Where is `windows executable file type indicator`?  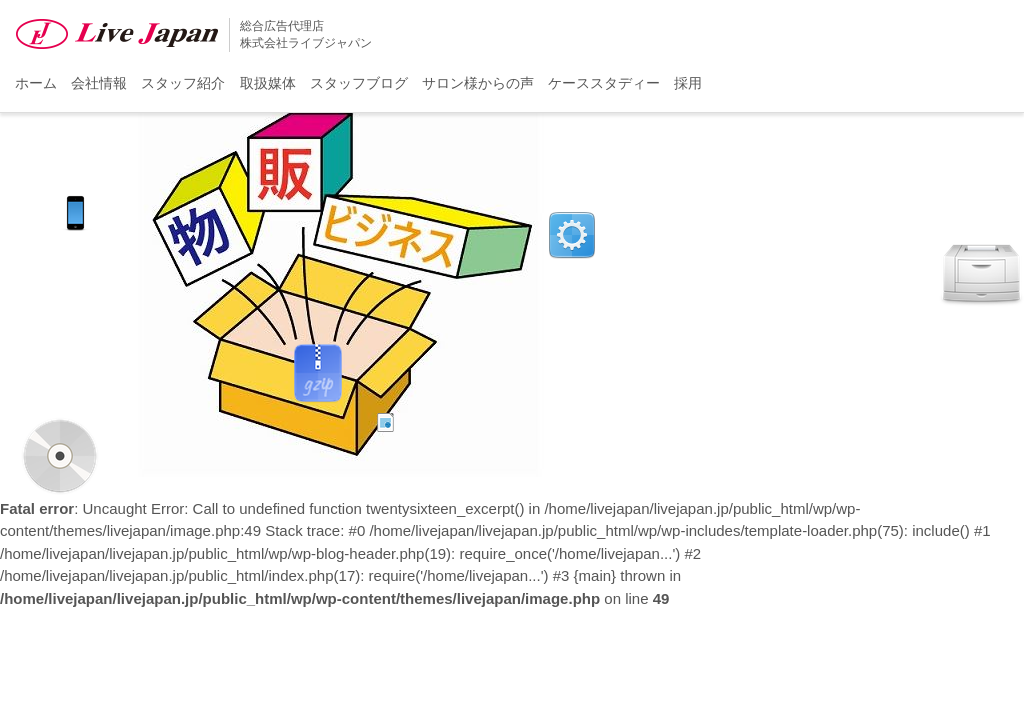
windows executable file type indicator is located at coordinates (572, 235).